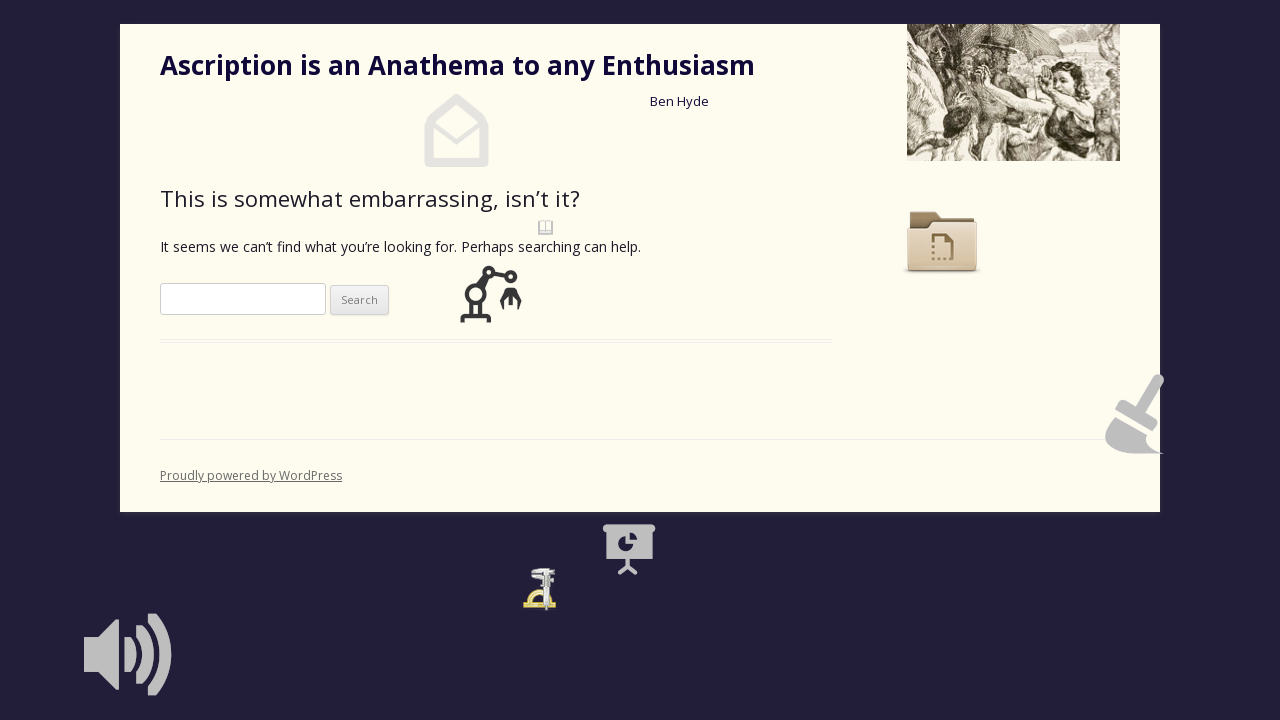 The image size is (1280, 720). Describe the element at coordinates (456, 130) in the screenshot. I see `indicates a message has been read` at that location.